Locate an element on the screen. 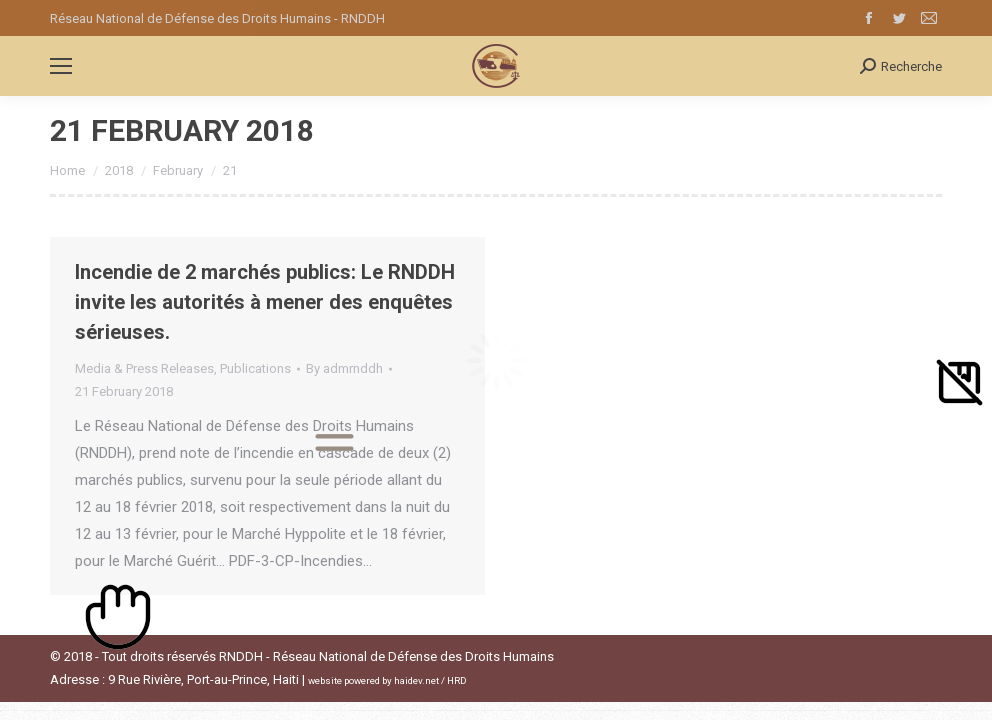 This screenshot has width=992, height=720. drag to reorder or move an item is located at coordinates (118, 608).